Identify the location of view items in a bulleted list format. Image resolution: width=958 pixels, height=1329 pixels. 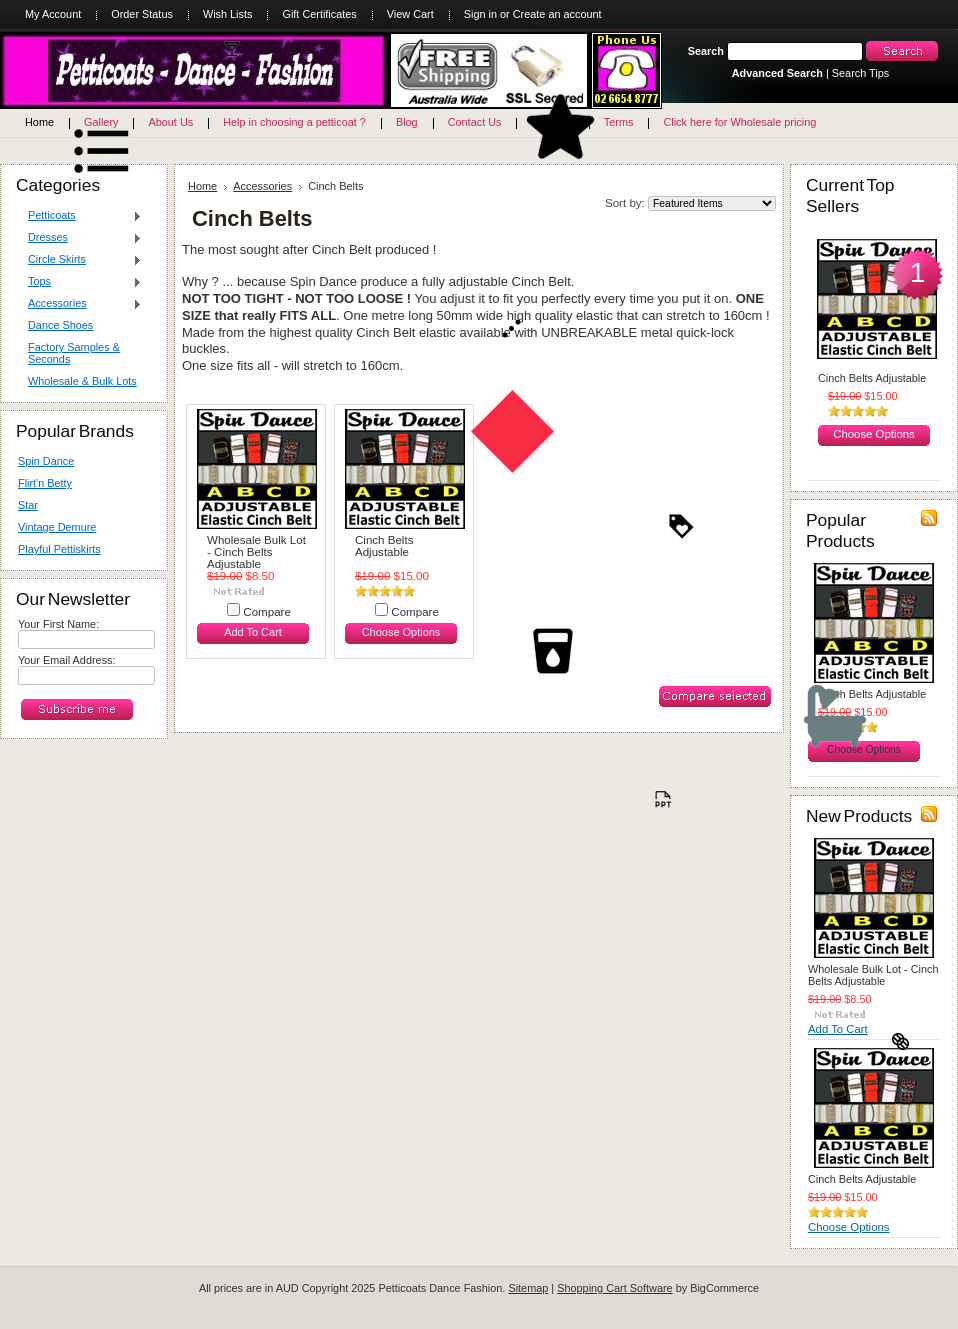
(102, 151).